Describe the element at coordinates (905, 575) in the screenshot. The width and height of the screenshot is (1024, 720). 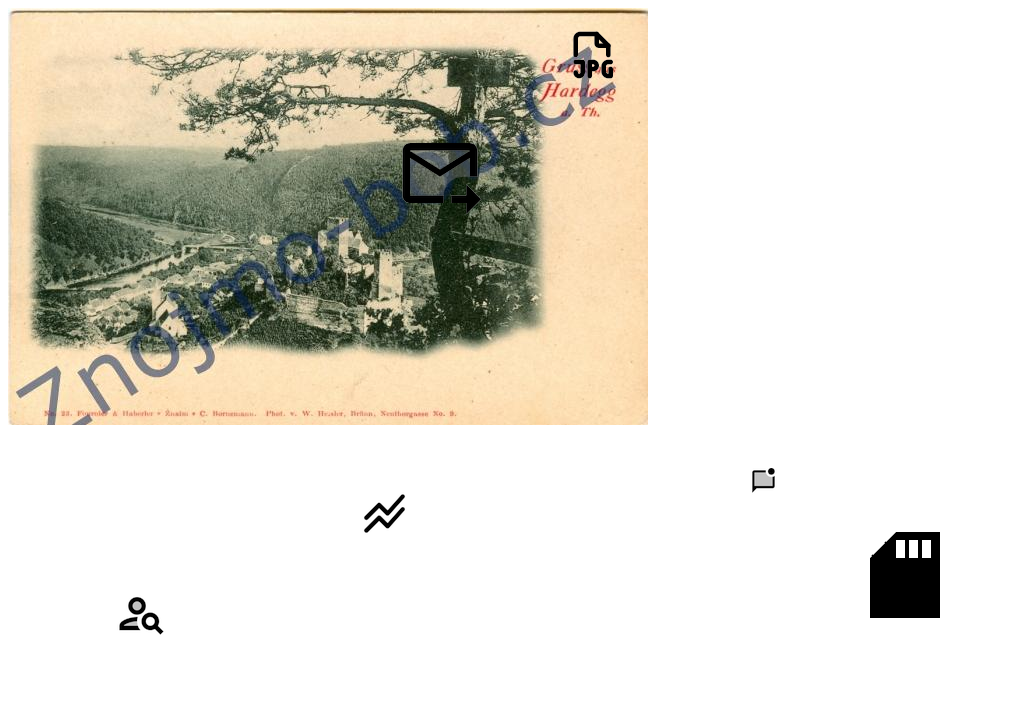
I see `access sd card storage` at that location.